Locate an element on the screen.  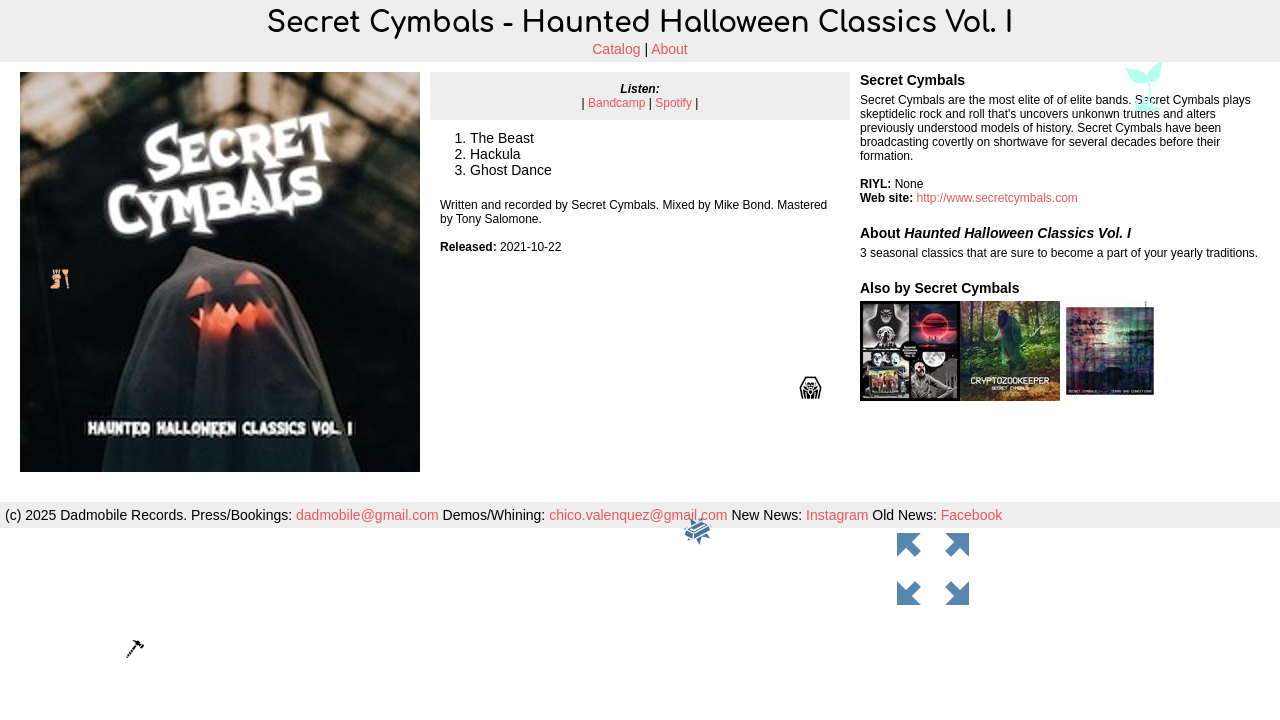
view in-game currency or gold balance is located at coordinates (697, 530).